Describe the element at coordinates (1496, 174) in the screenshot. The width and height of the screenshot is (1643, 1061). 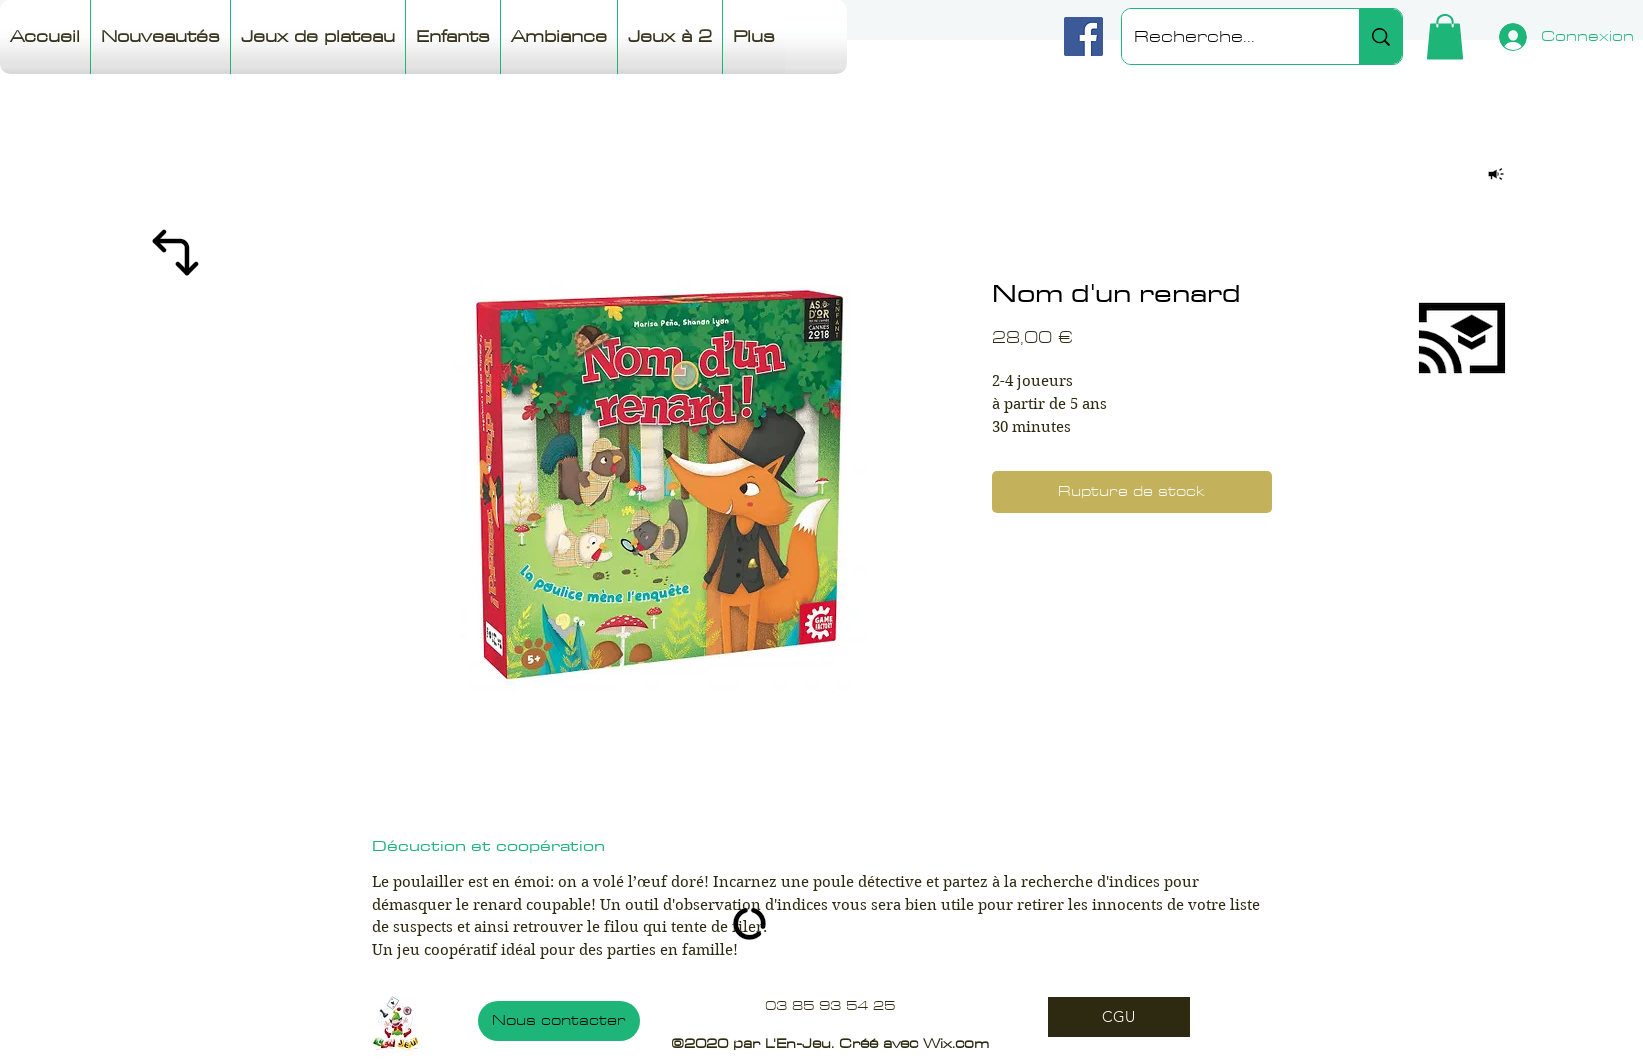
I see `view announcements or notifications` at that location.